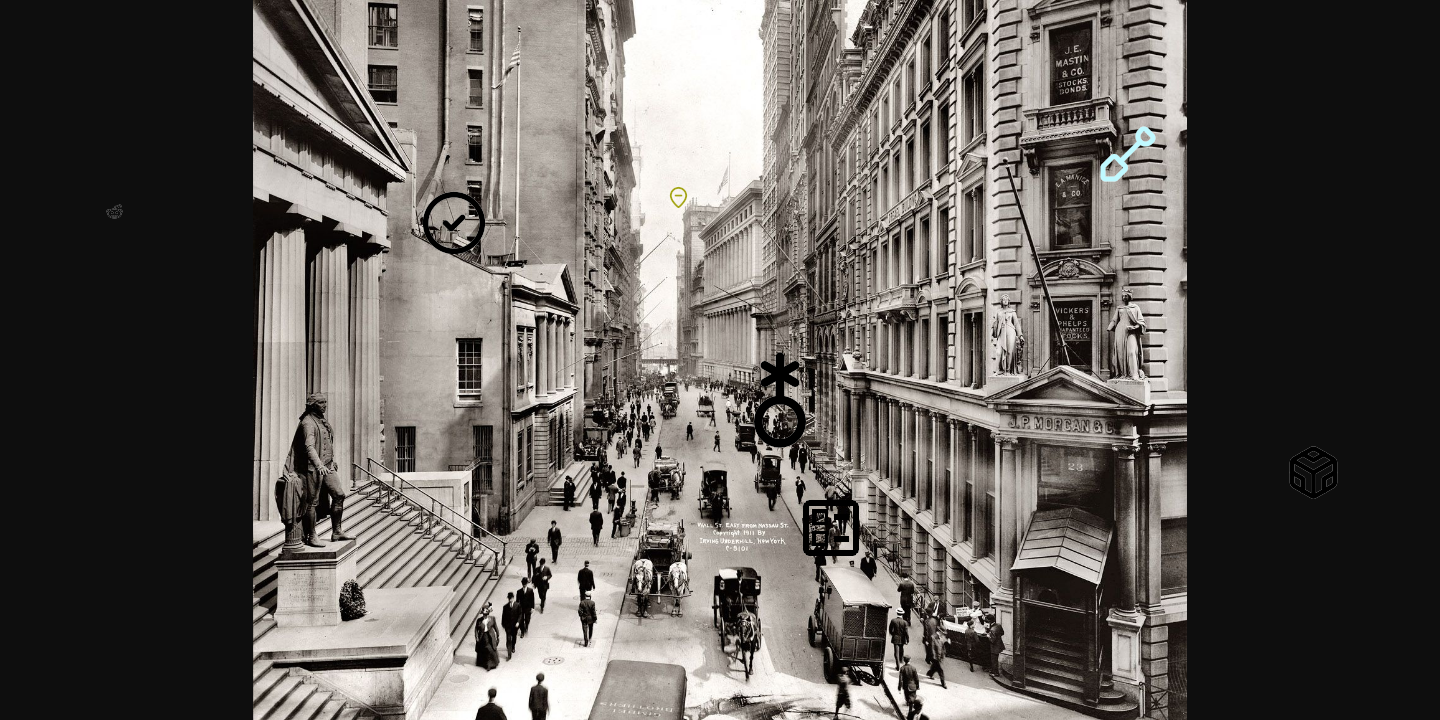 Image resolution: width=1440 pixels, height=720 pixels. What do you see at coordinates (780, 400) in the screenshot?
I see `indicates non-binary gender identity option` at bounding box center [780, 400].